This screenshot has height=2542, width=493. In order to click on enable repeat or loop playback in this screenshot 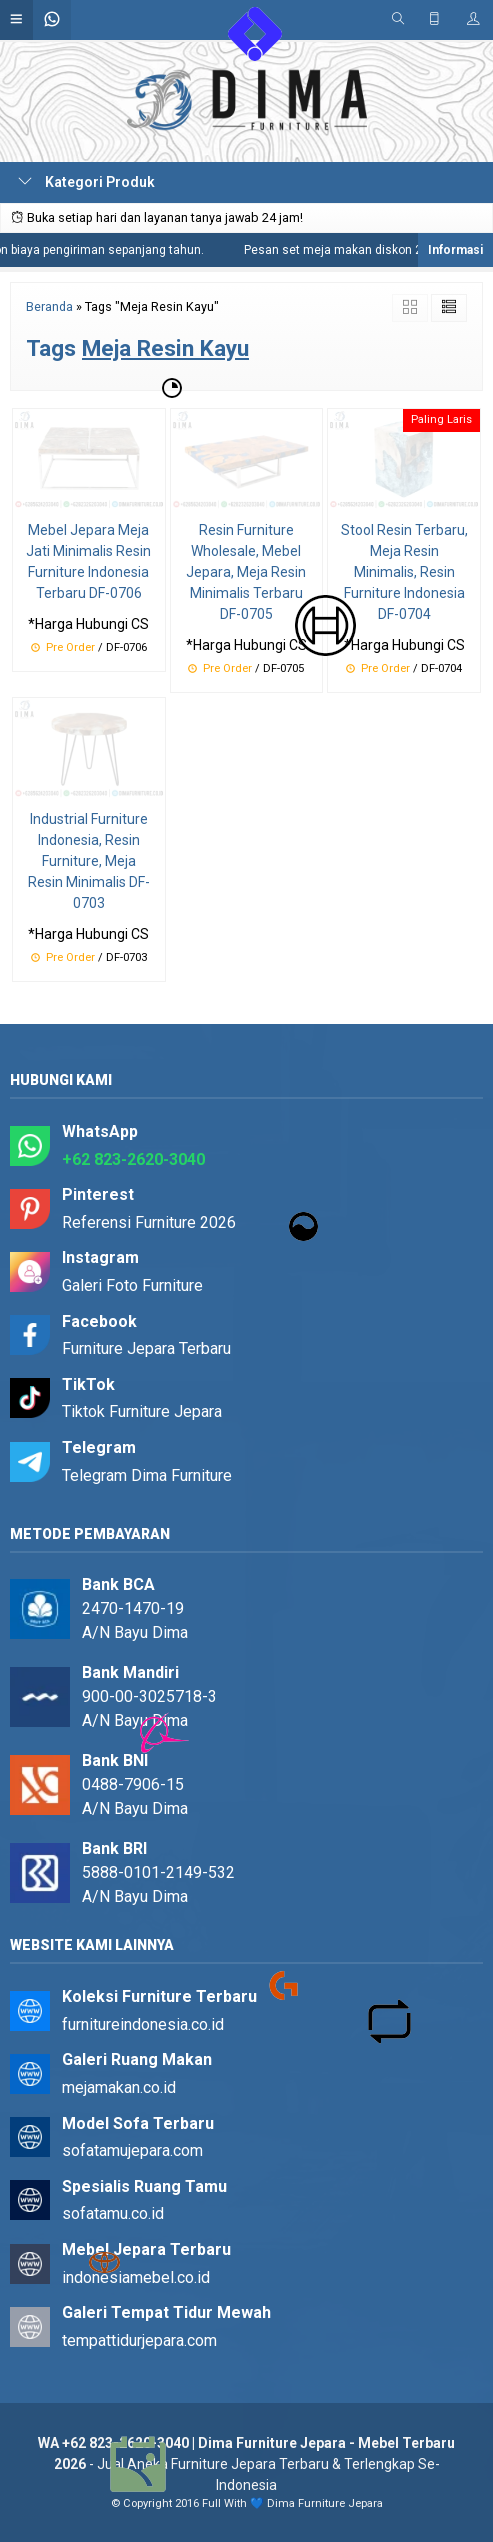, I will do `click(389, 2021)`.